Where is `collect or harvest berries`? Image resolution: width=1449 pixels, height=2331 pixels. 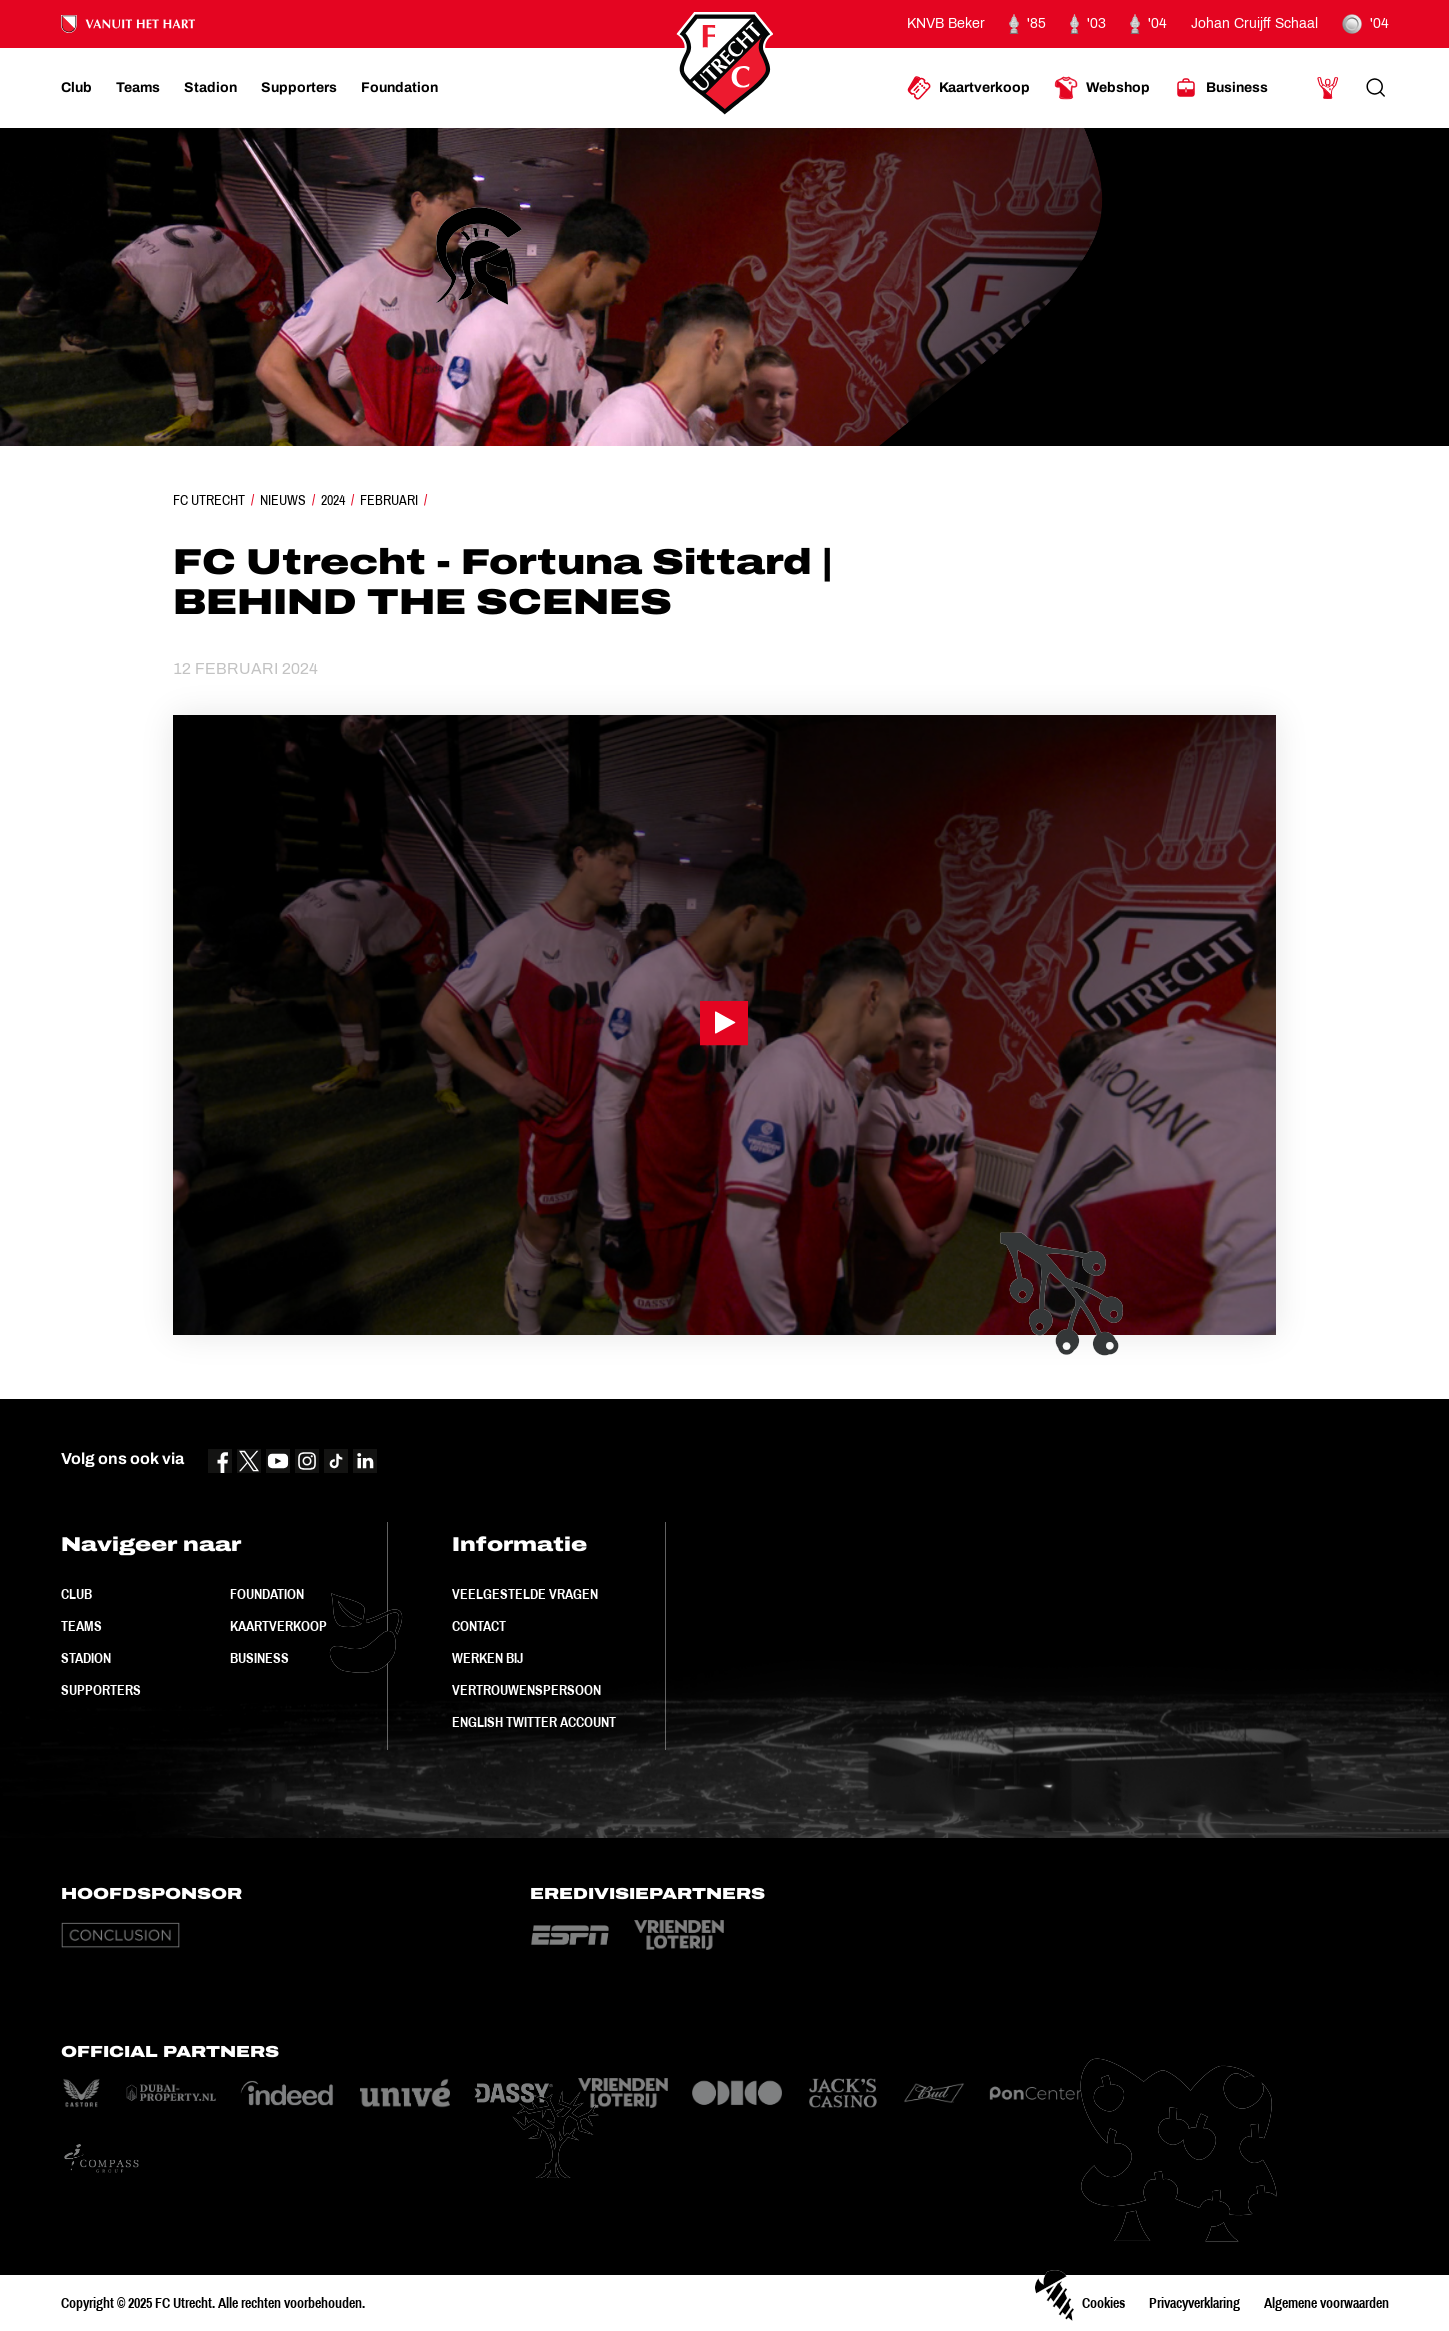
collect or harvest berries is located at coordinates (1178, 2143).